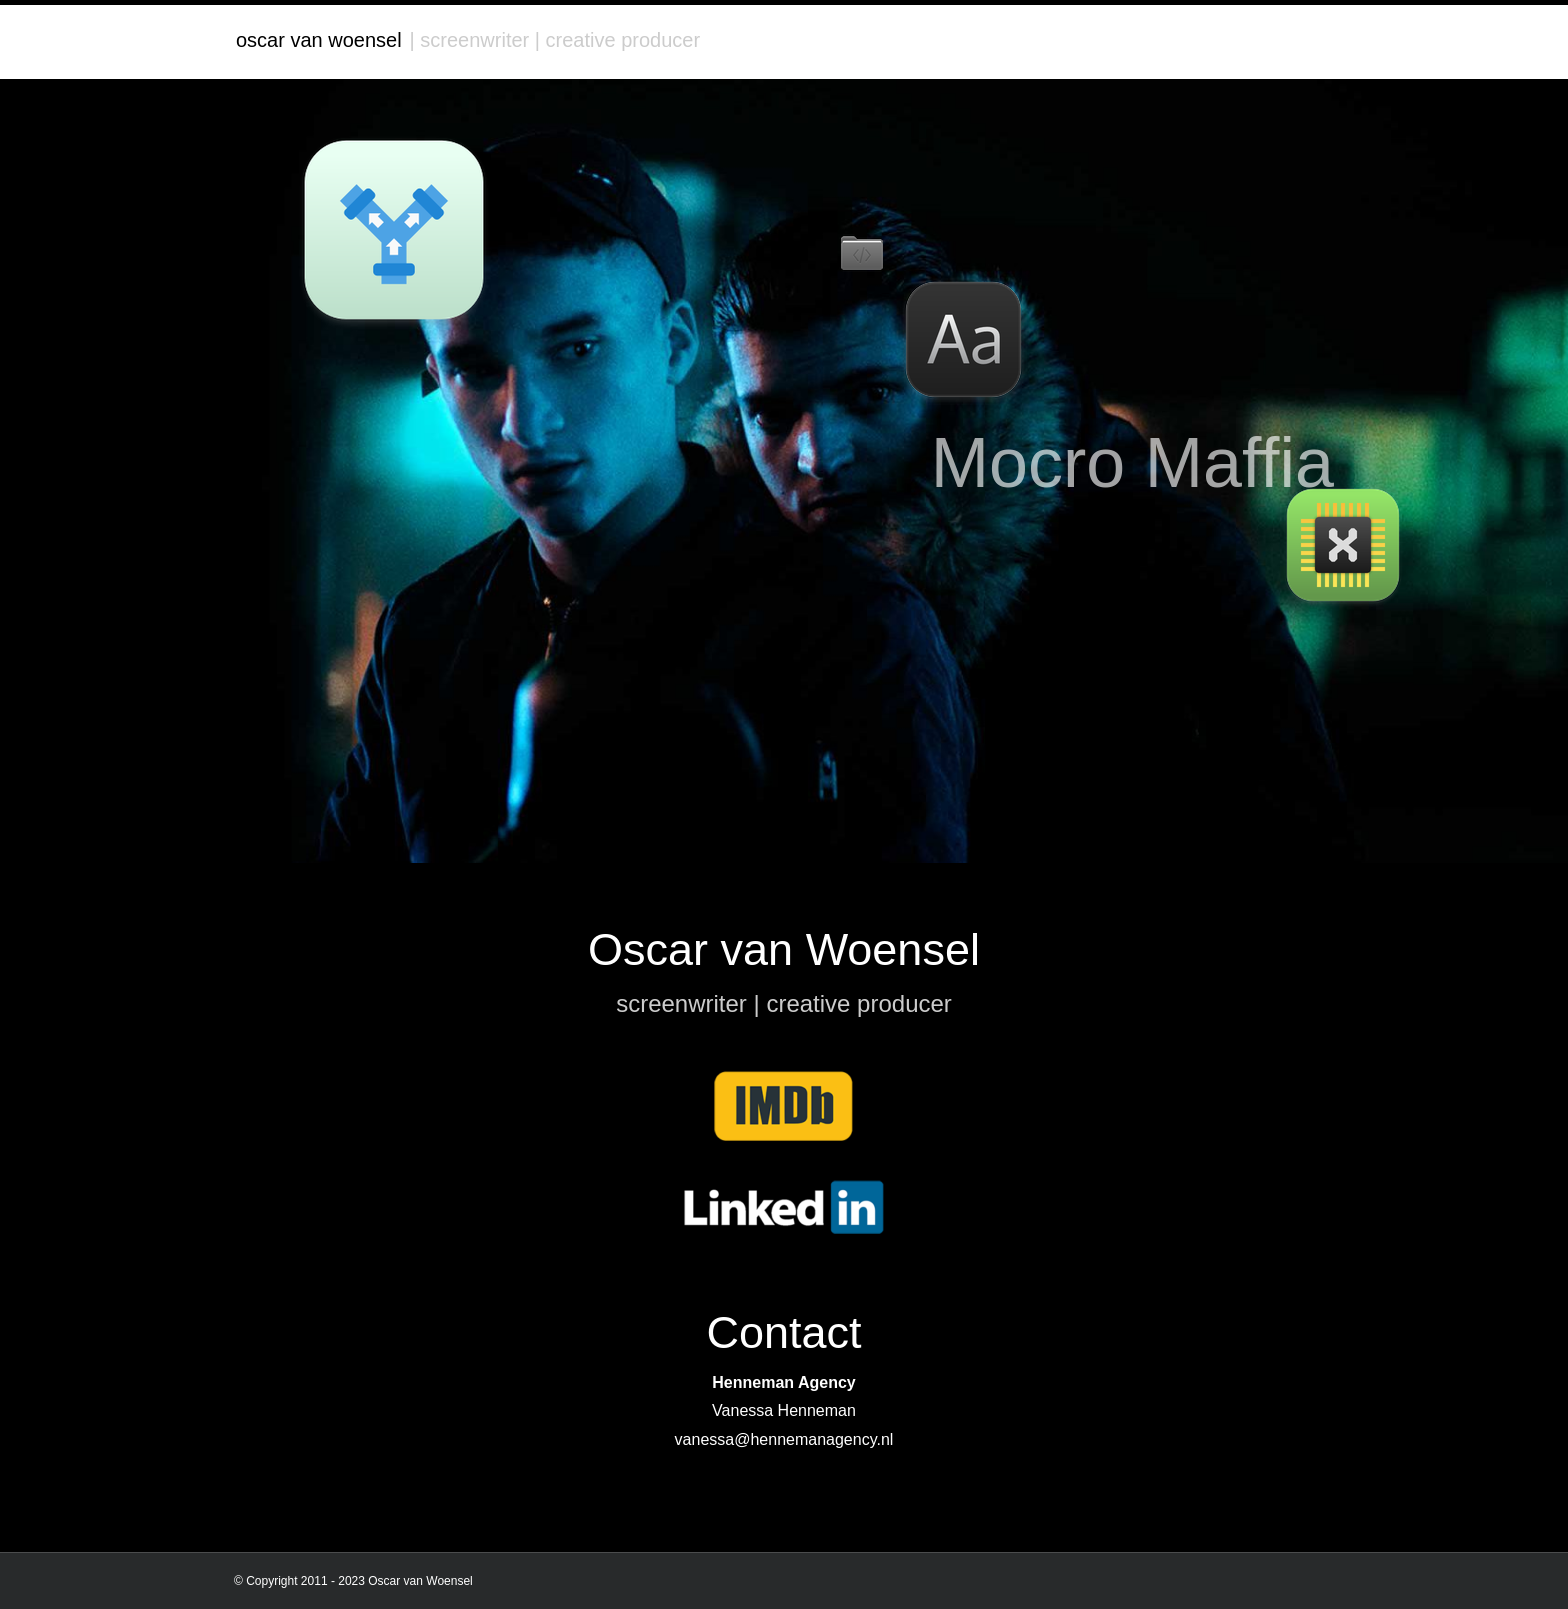  Describe the element at coordinates (963, 341) in the screenshot. I see `open font book application` at that location.